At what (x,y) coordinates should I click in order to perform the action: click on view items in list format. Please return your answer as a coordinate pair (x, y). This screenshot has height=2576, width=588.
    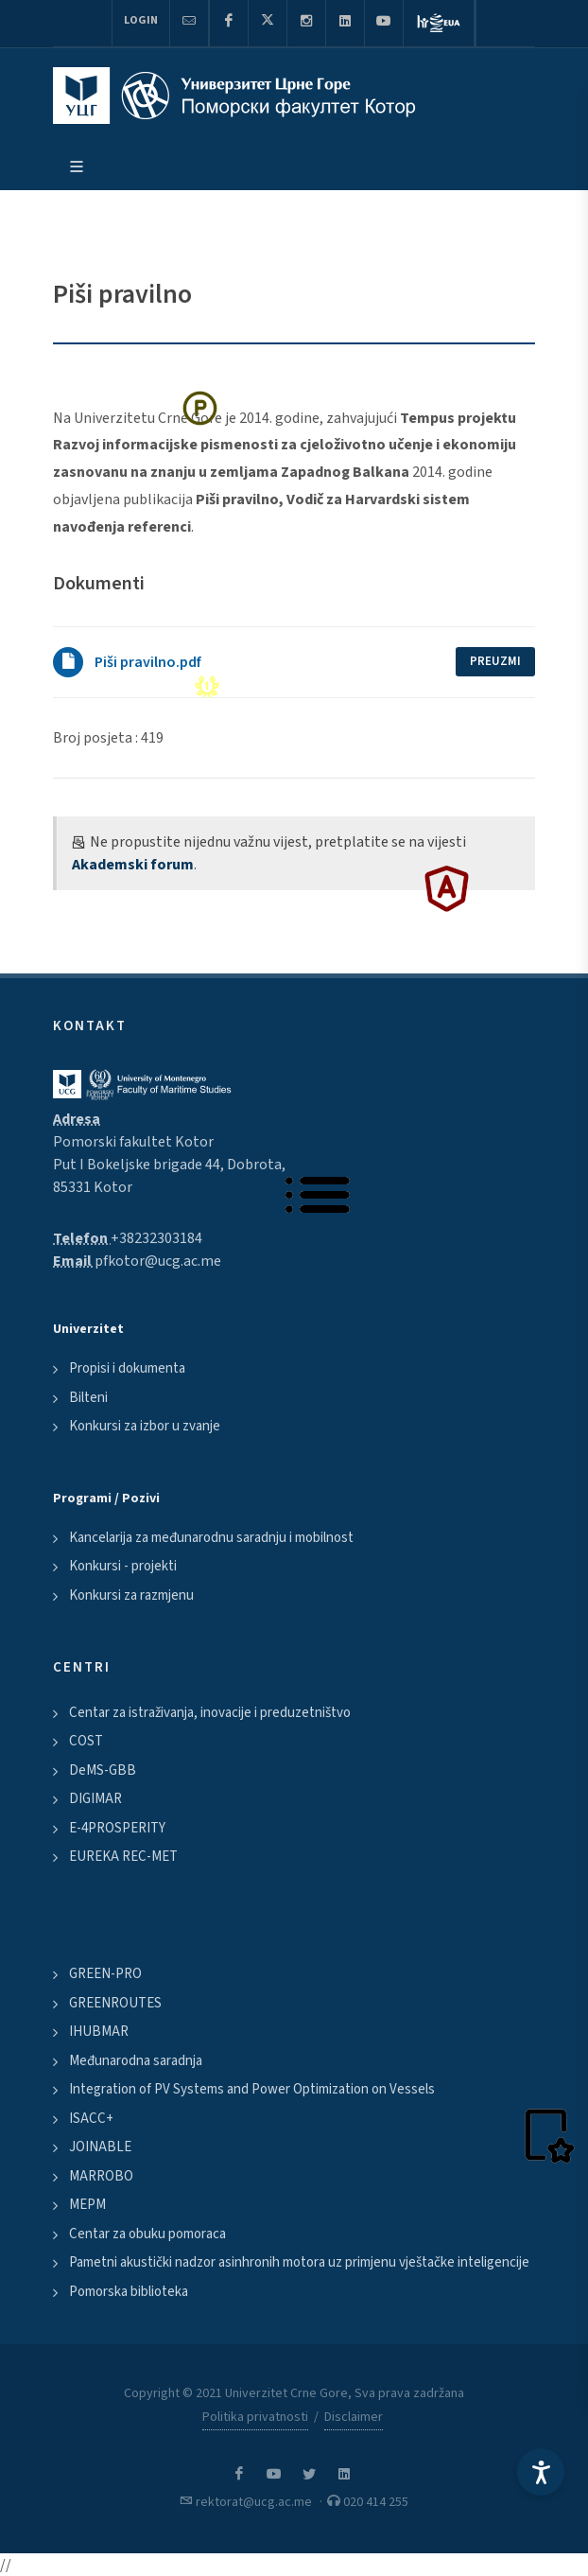
    Looking at the image, I should click on (318, 1195).